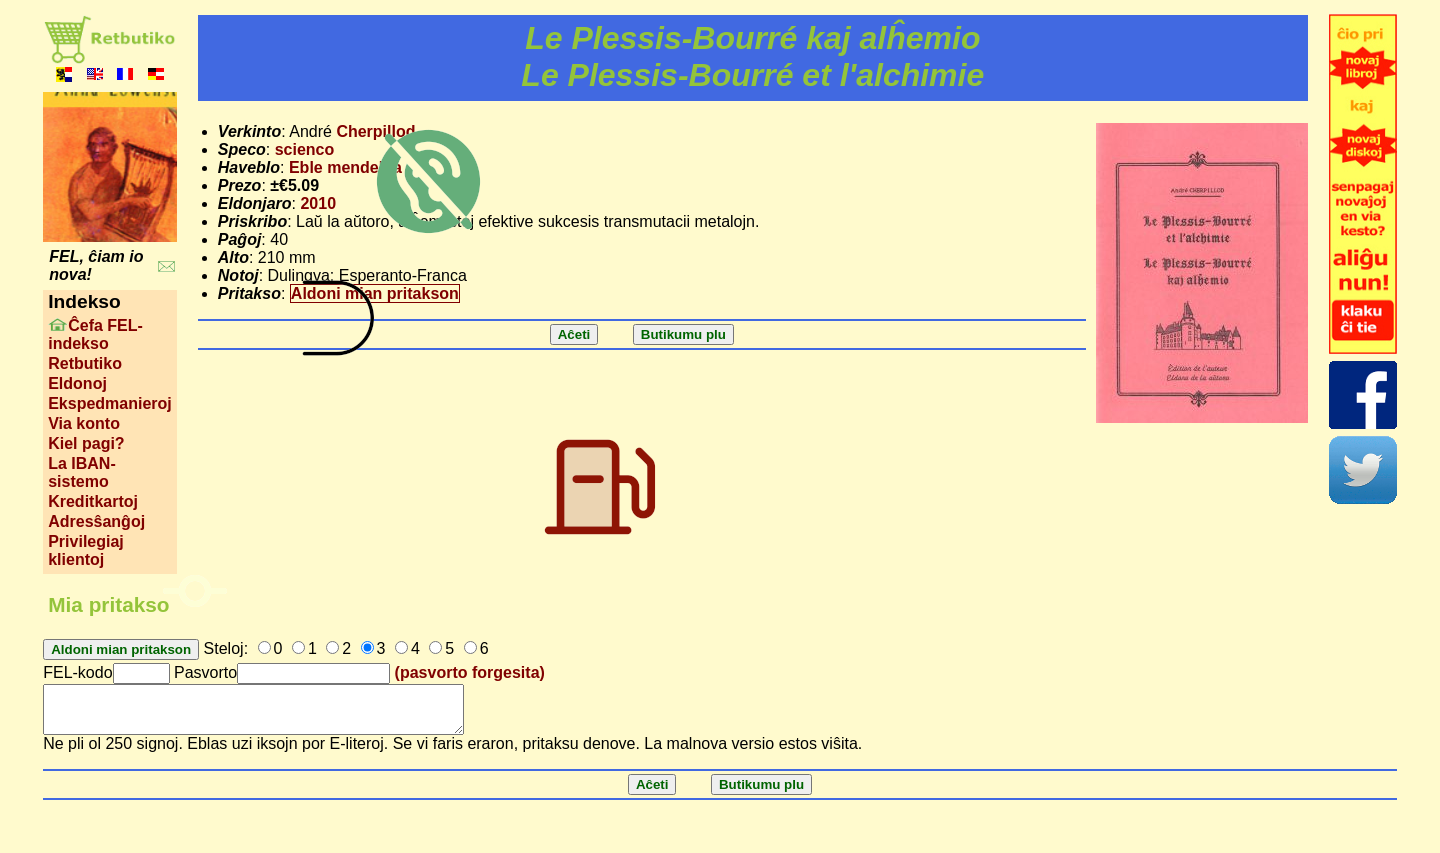 This screenshot has height=853, width=1440. I want to click on view commit history, so click(195, 592).